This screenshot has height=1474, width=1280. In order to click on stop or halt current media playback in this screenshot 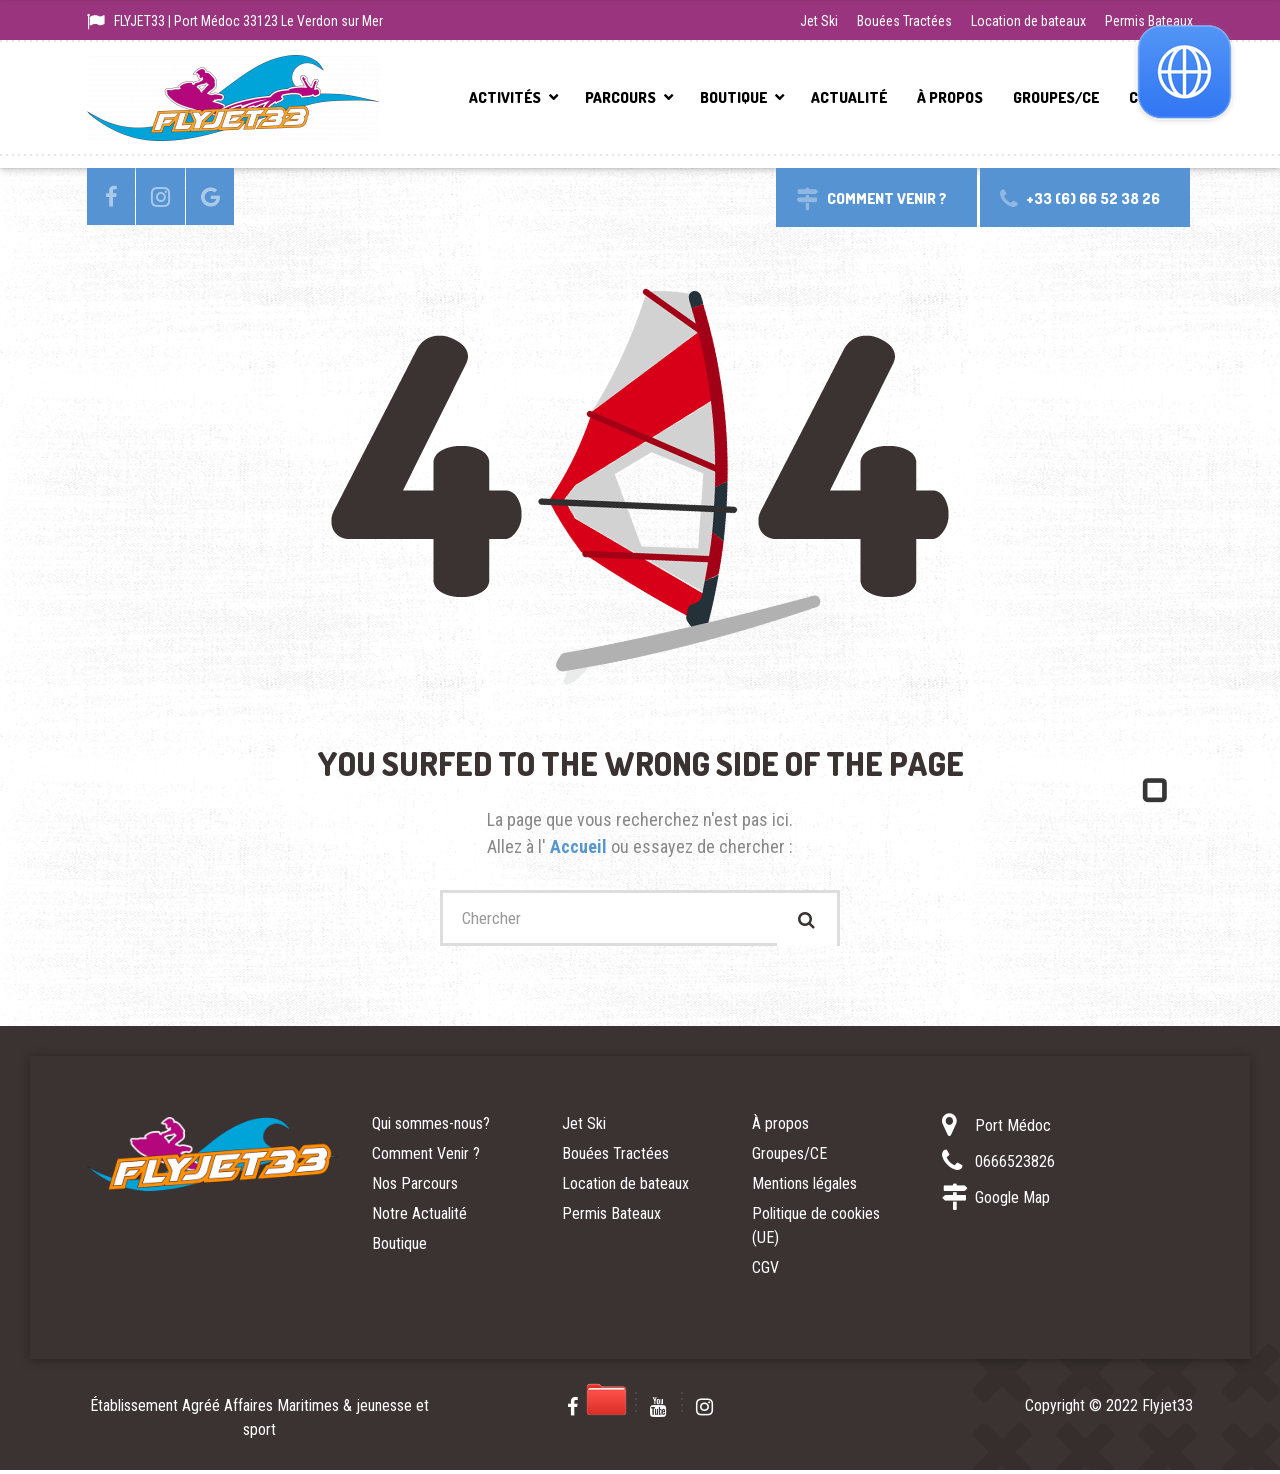, I will do `click(1176, 768)`.